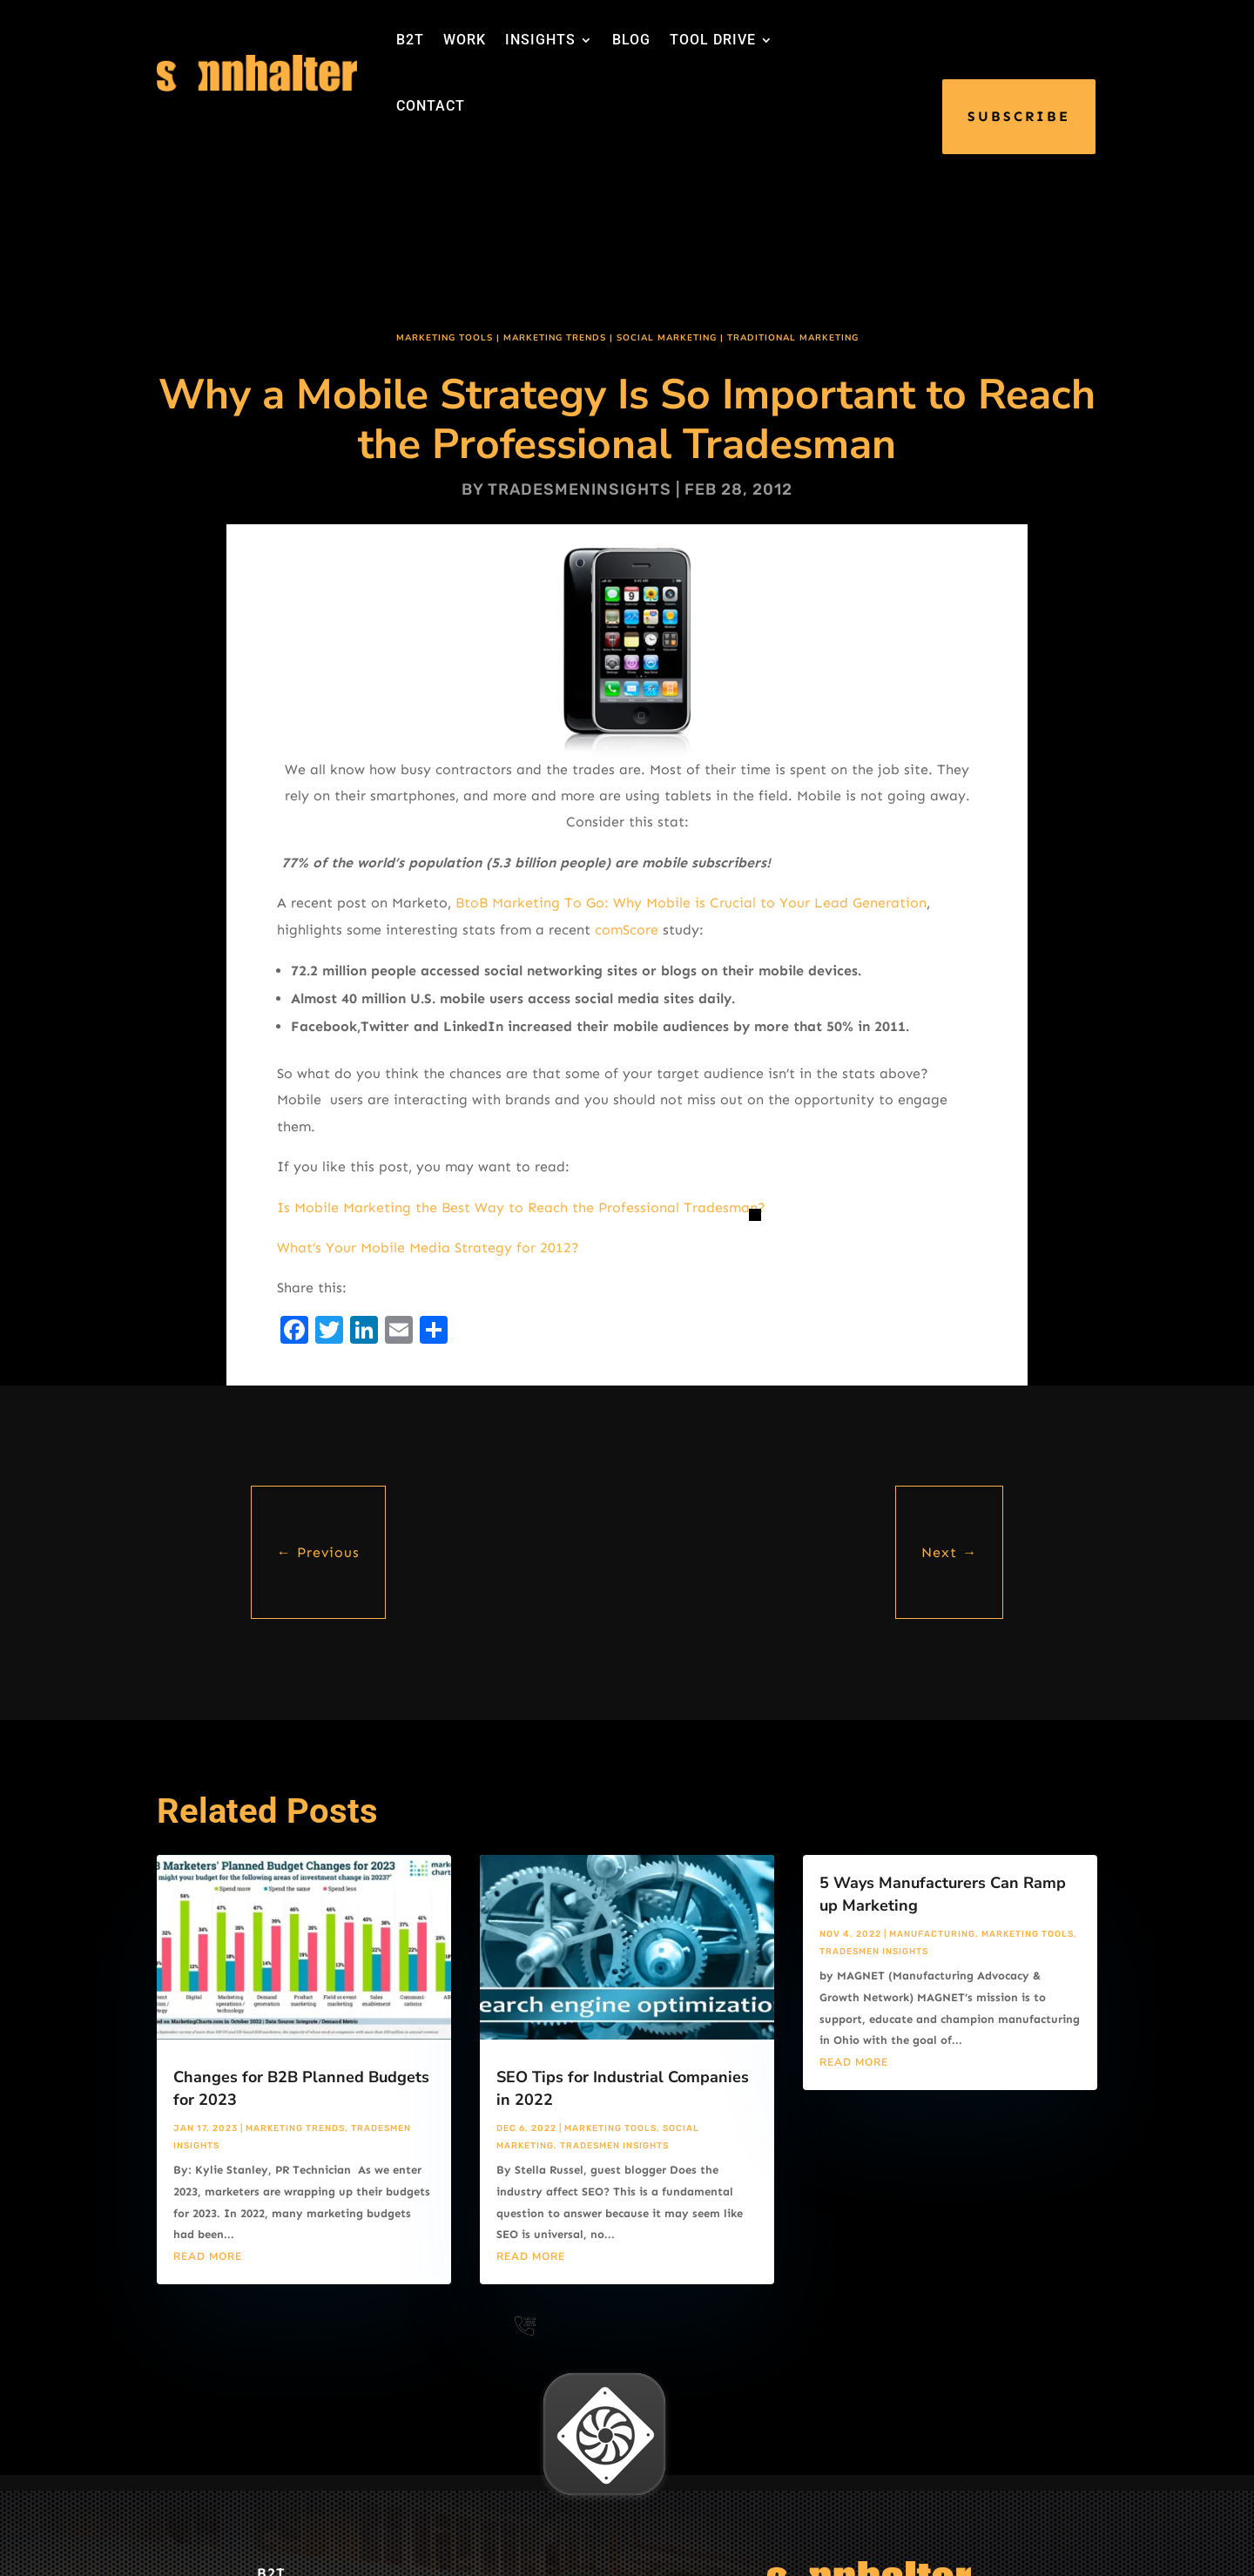  I want to click on stop media playback, so click(755, 1215).